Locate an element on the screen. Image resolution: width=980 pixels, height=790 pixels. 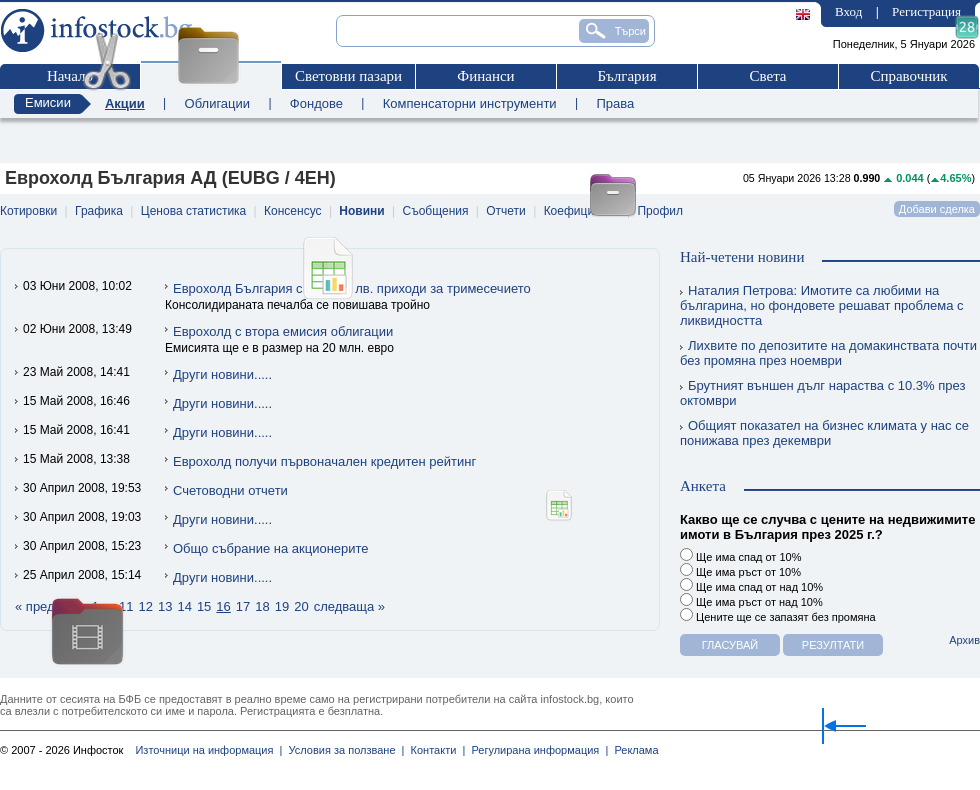
go to the first item in a list or sequence is located at coordinates (844, 726).